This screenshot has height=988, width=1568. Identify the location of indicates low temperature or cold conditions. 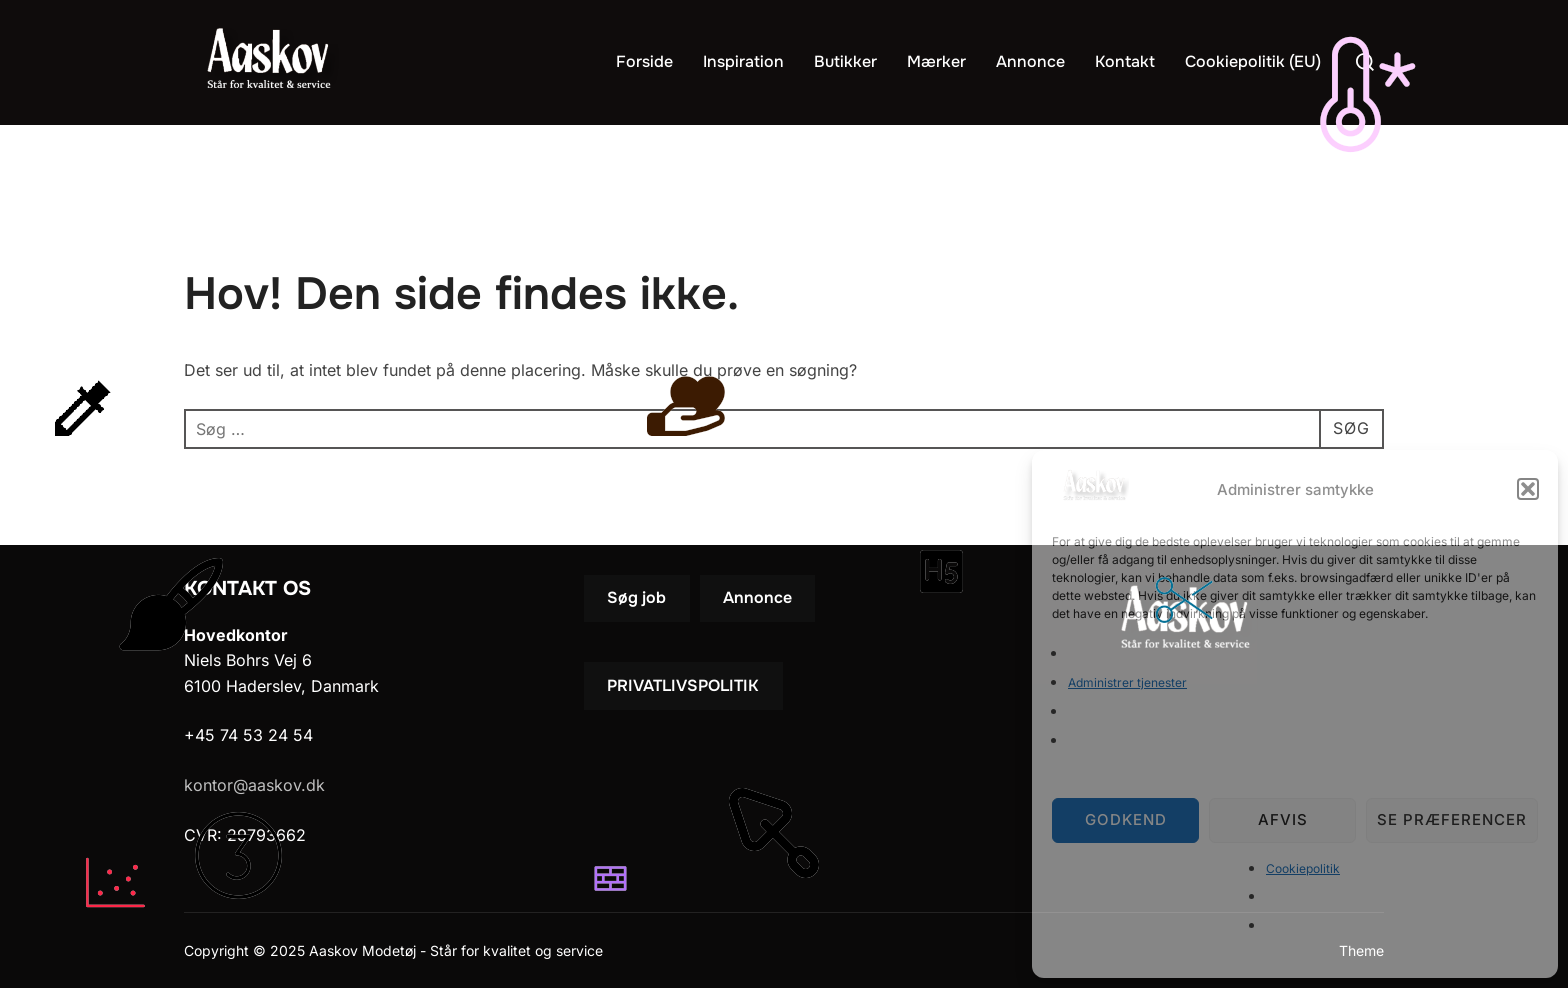
(1354, 94).